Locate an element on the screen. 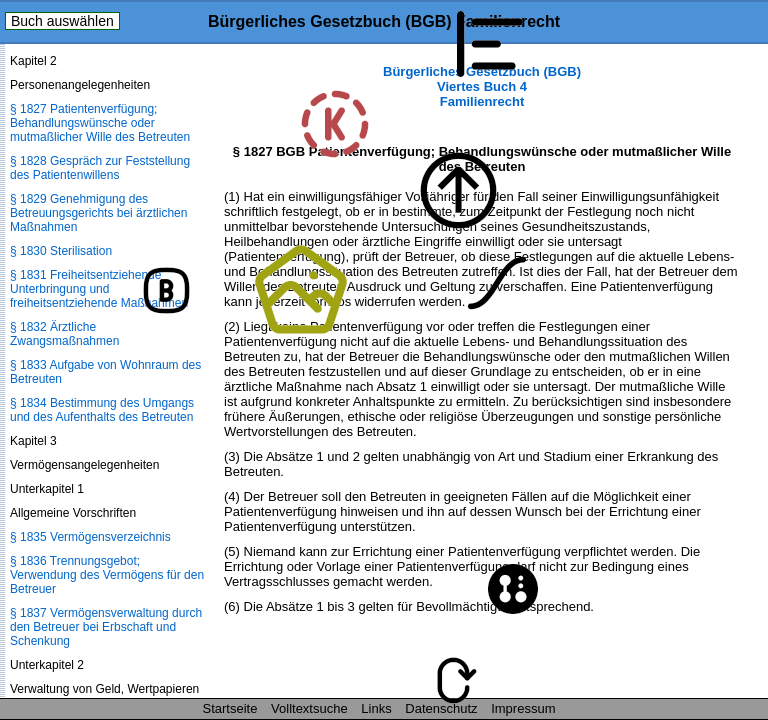  align text to the left is located at coordinates (490, 44).